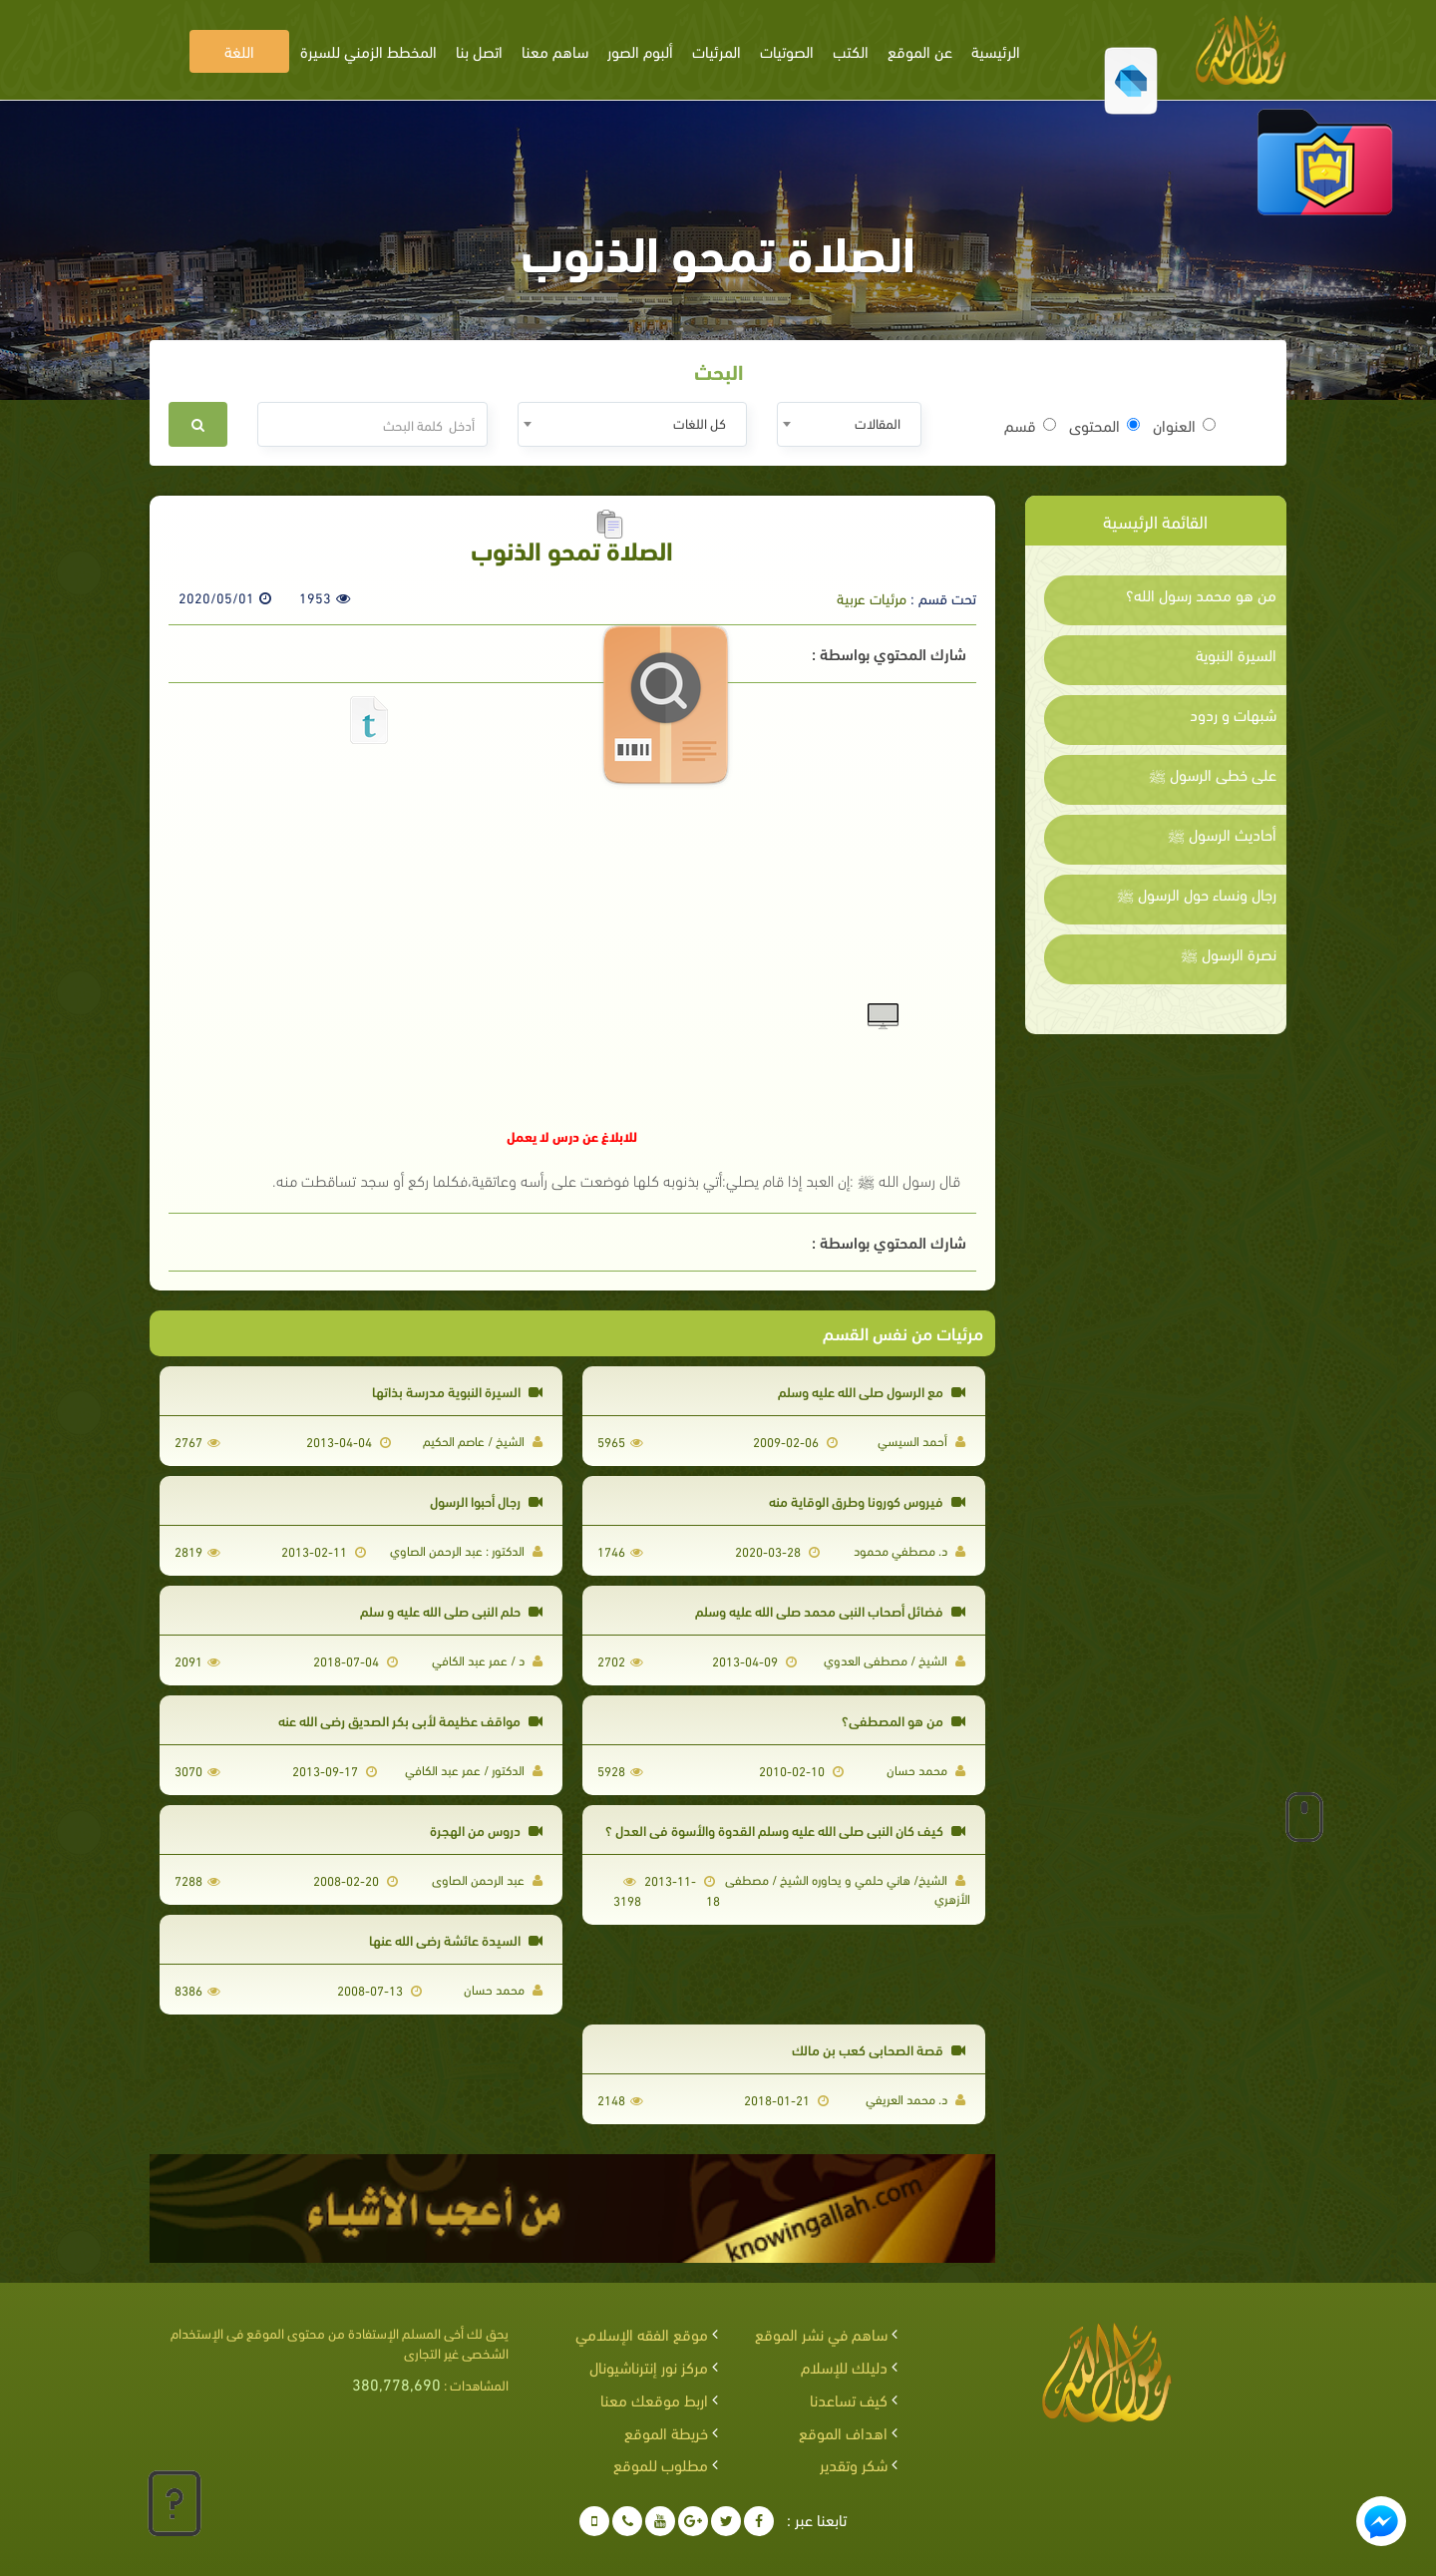  I want to click on access help documentation, so click(175, 2501).